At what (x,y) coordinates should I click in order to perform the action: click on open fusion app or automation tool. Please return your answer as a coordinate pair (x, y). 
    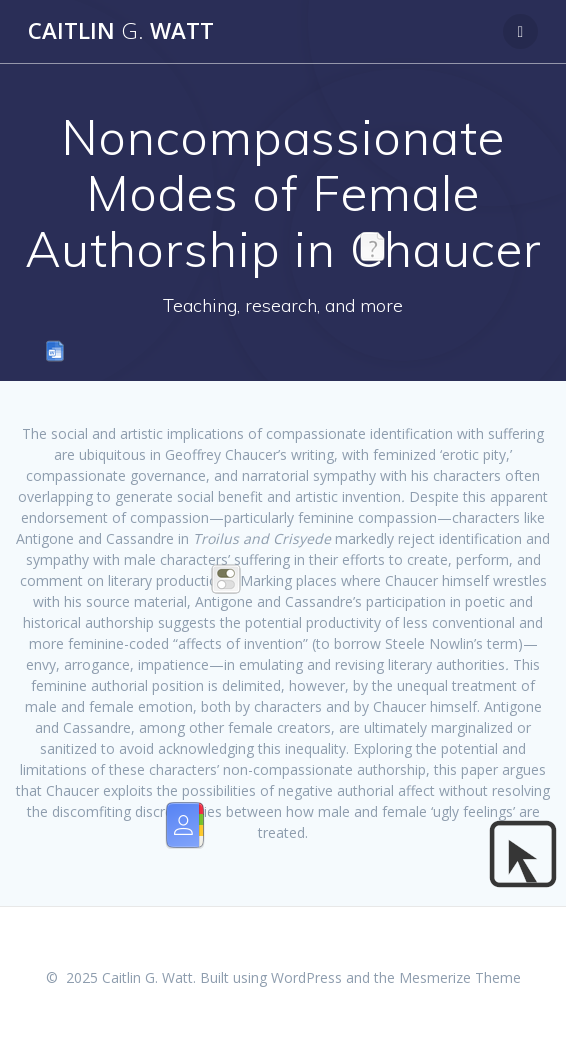
    Looking at the image, I should click on (523, 854).